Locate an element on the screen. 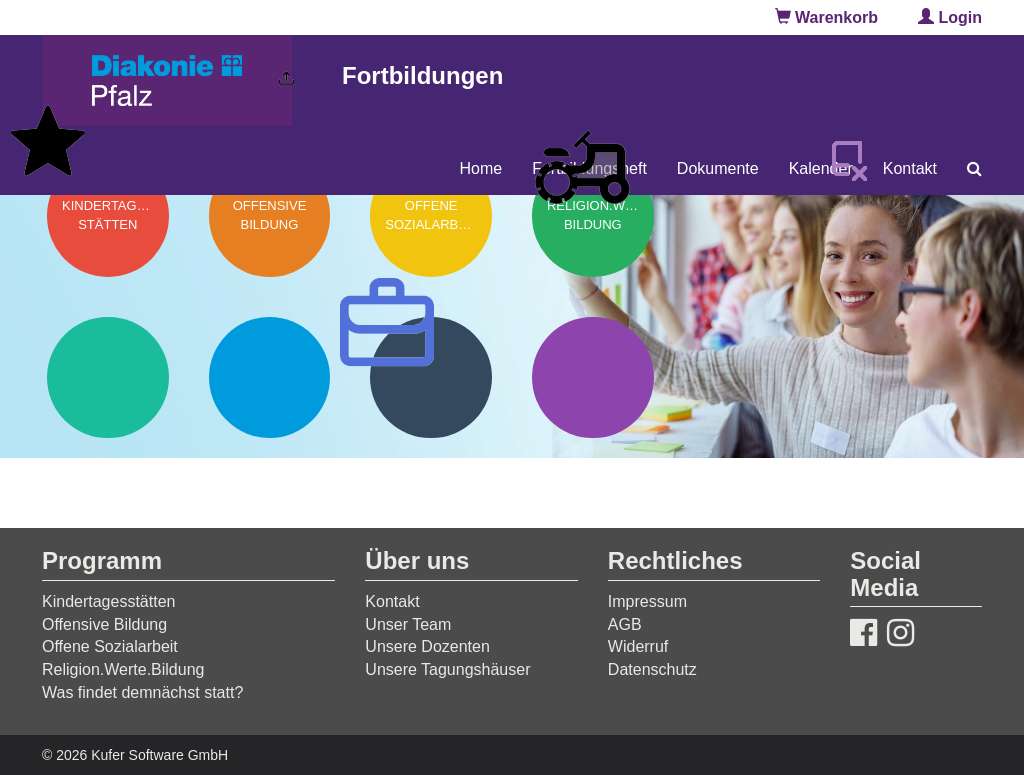 This screenshot has height=775, width=1024. add item to favorites is located at coordinates (48, 142).